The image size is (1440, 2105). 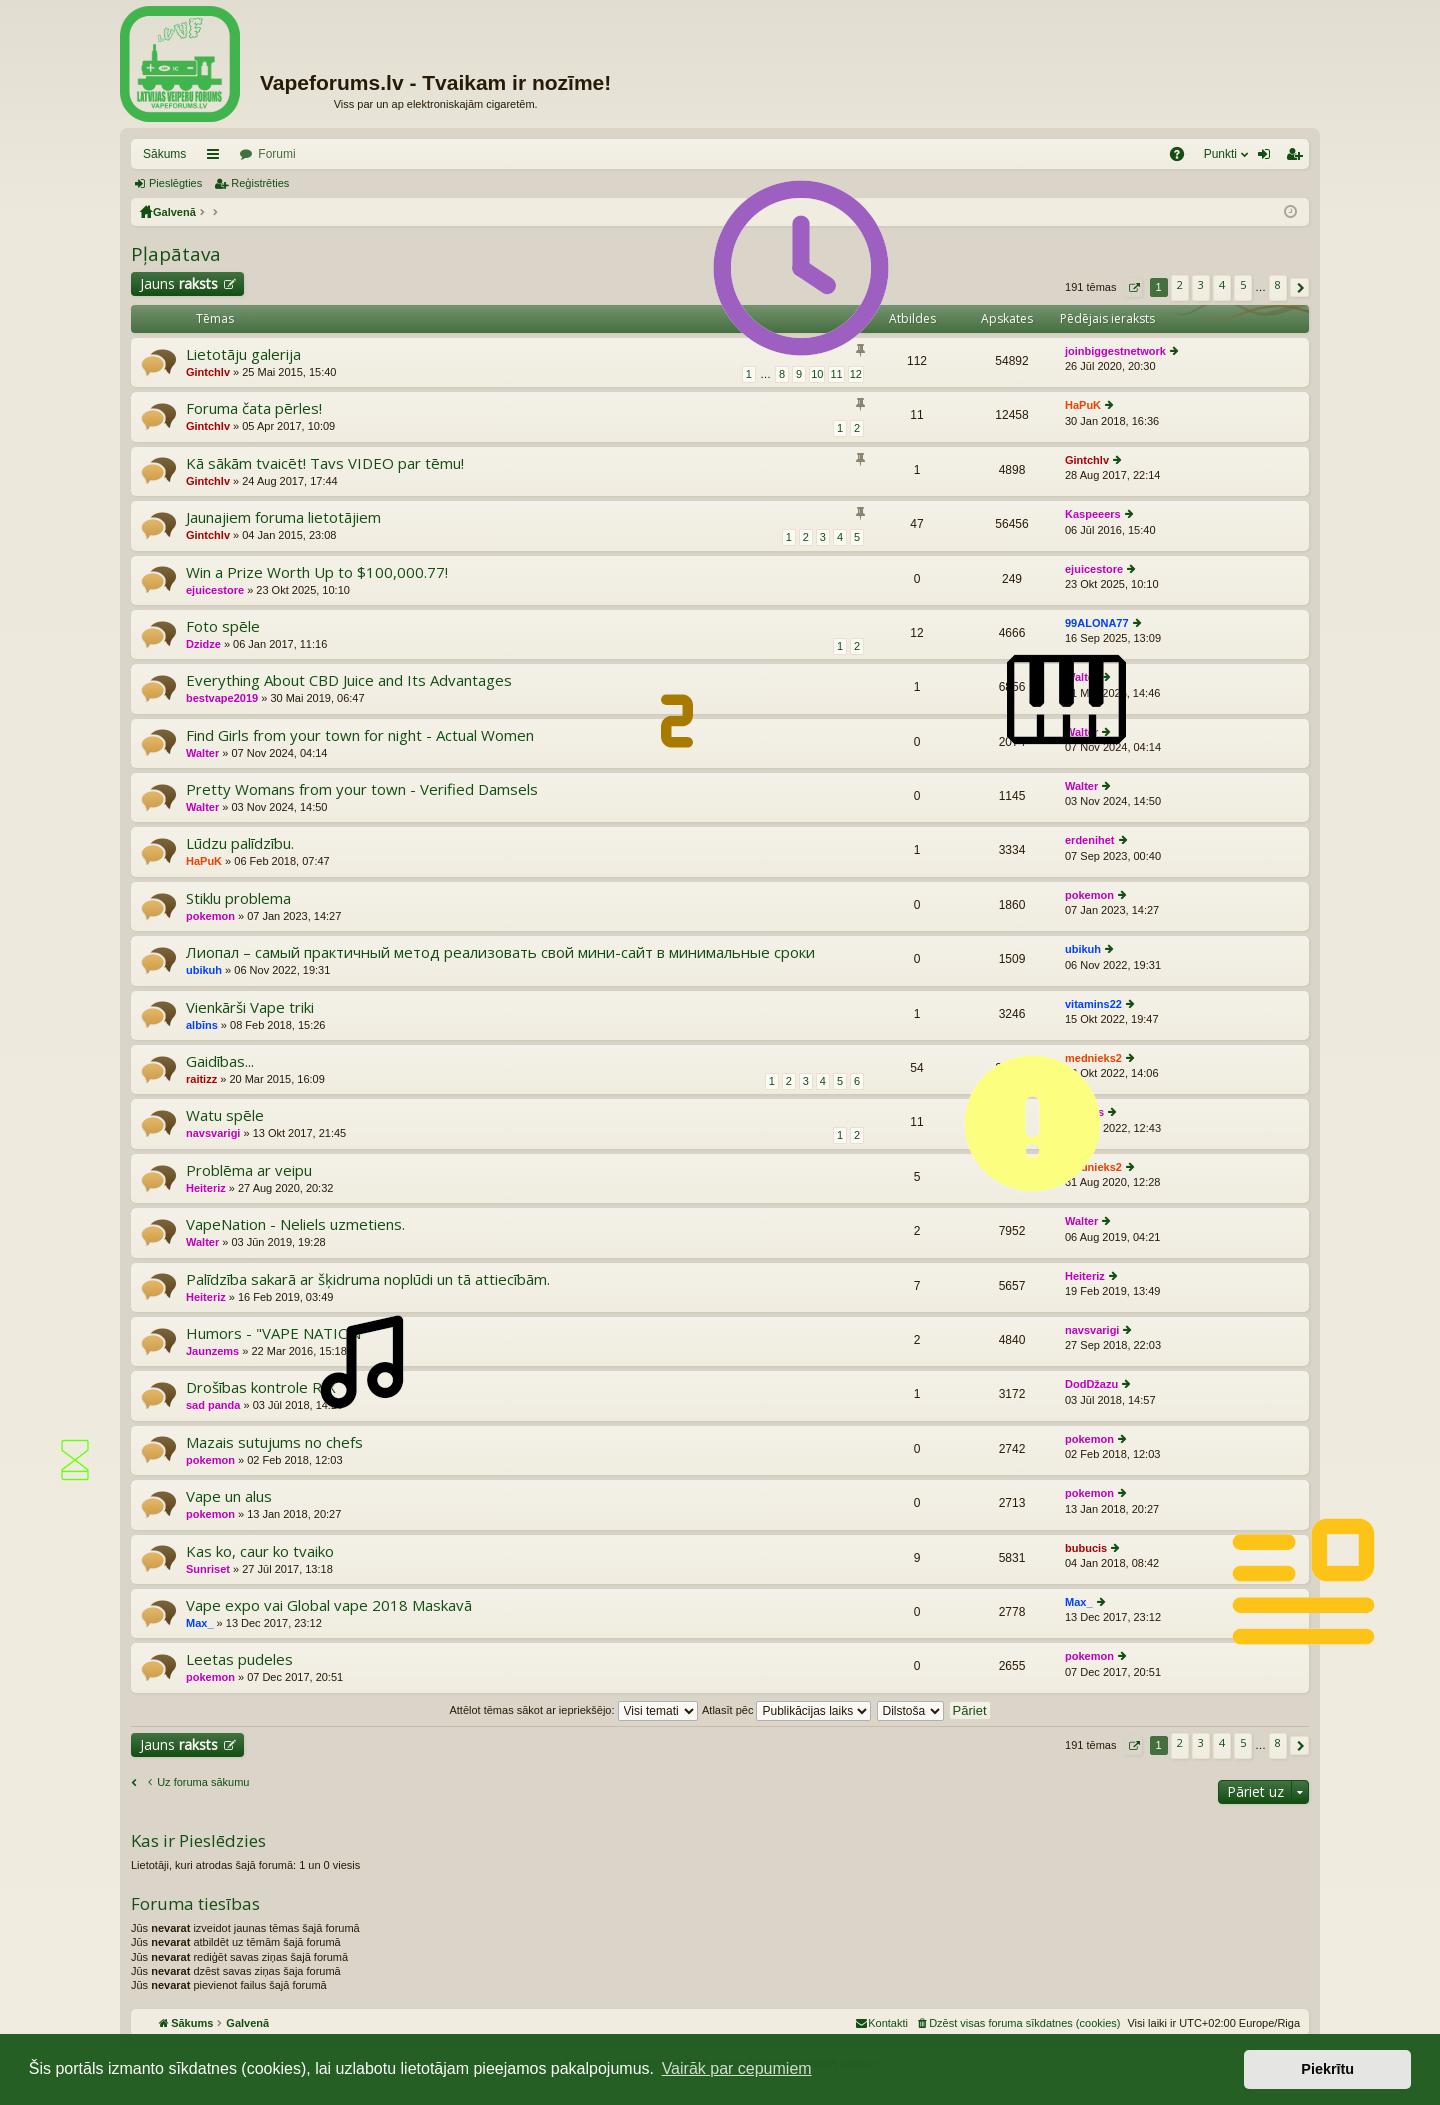 I want to click on open piano or keyboard instrument tool, so click(x=1066, y=699).